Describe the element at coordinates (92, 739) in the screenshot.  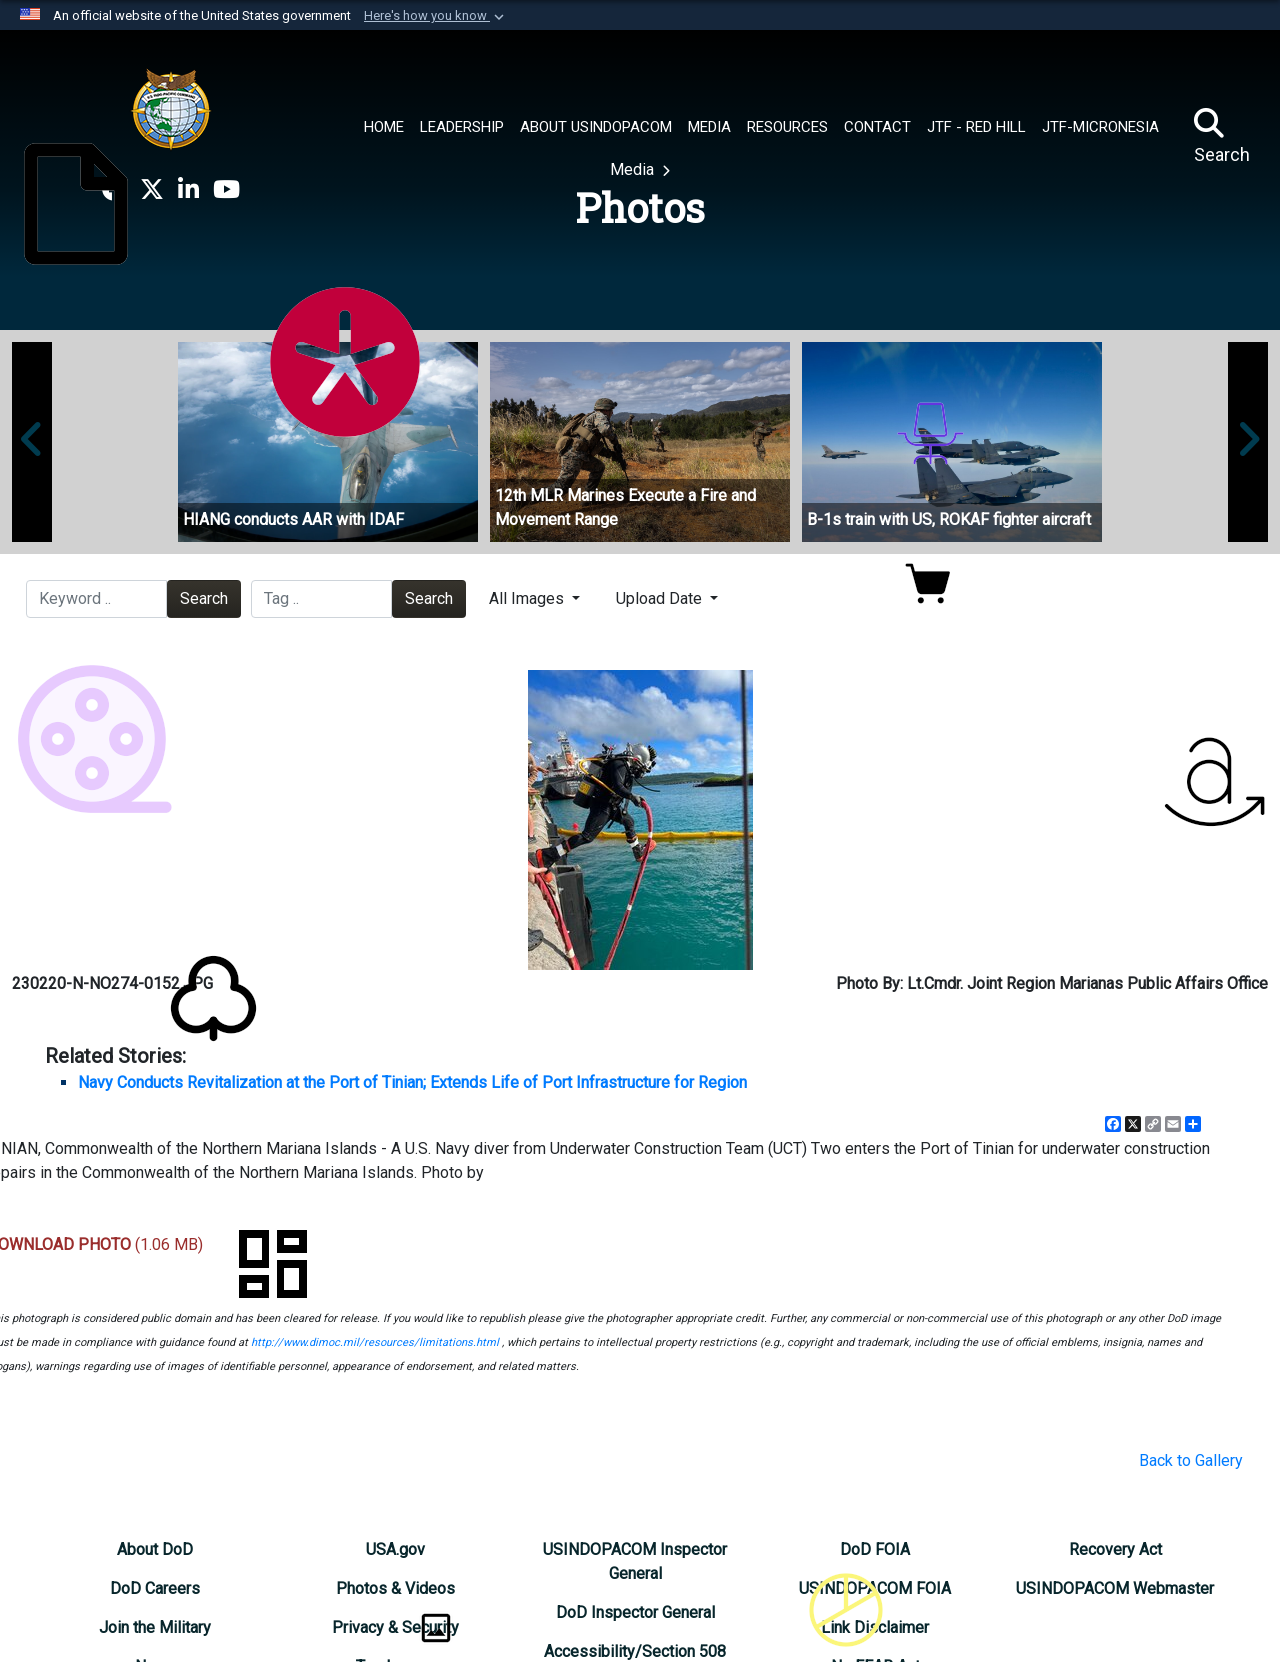
I see `browse video or movie content` at that location.